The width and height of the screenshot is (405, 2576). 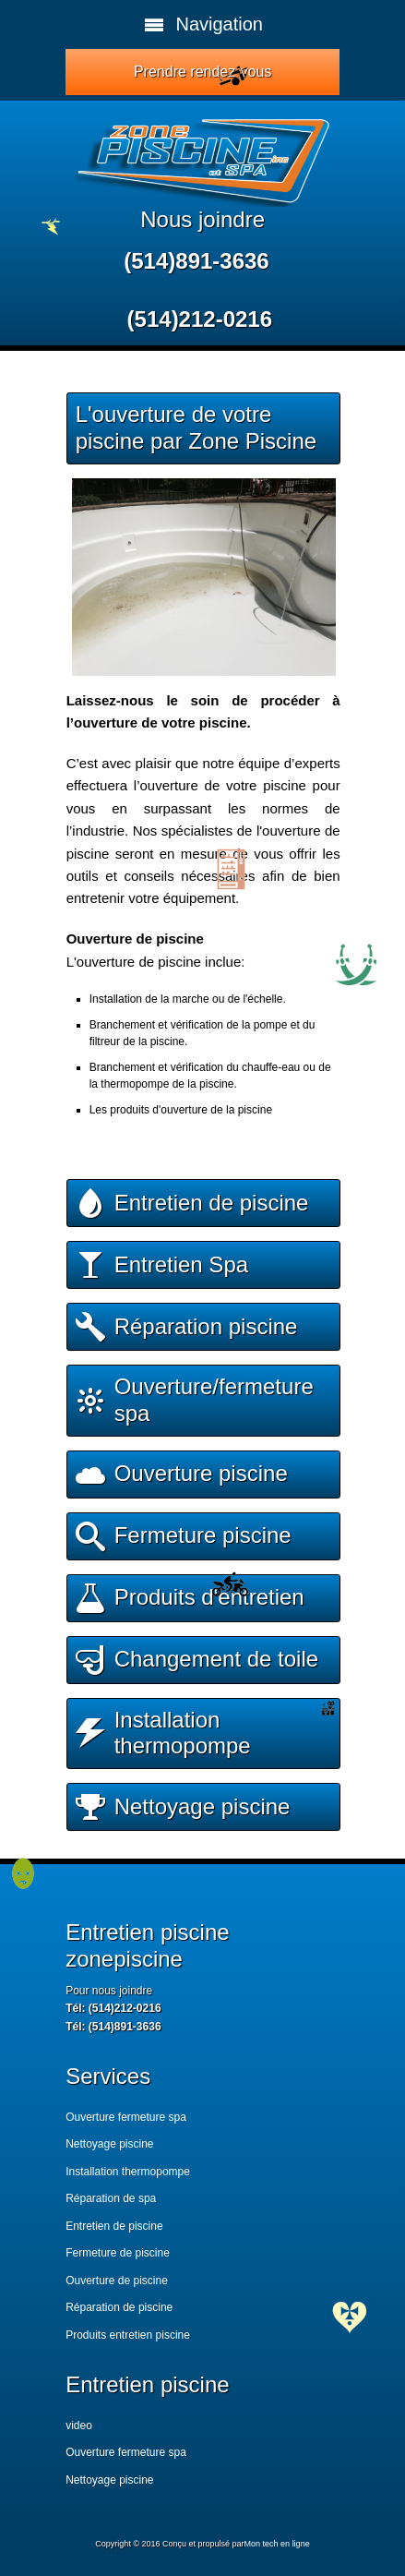 What do you see at coordinates (51, 226) in the screenshot?
I see `indicates thunderstorm or severe weather alert` at bounding box center [51, 226].